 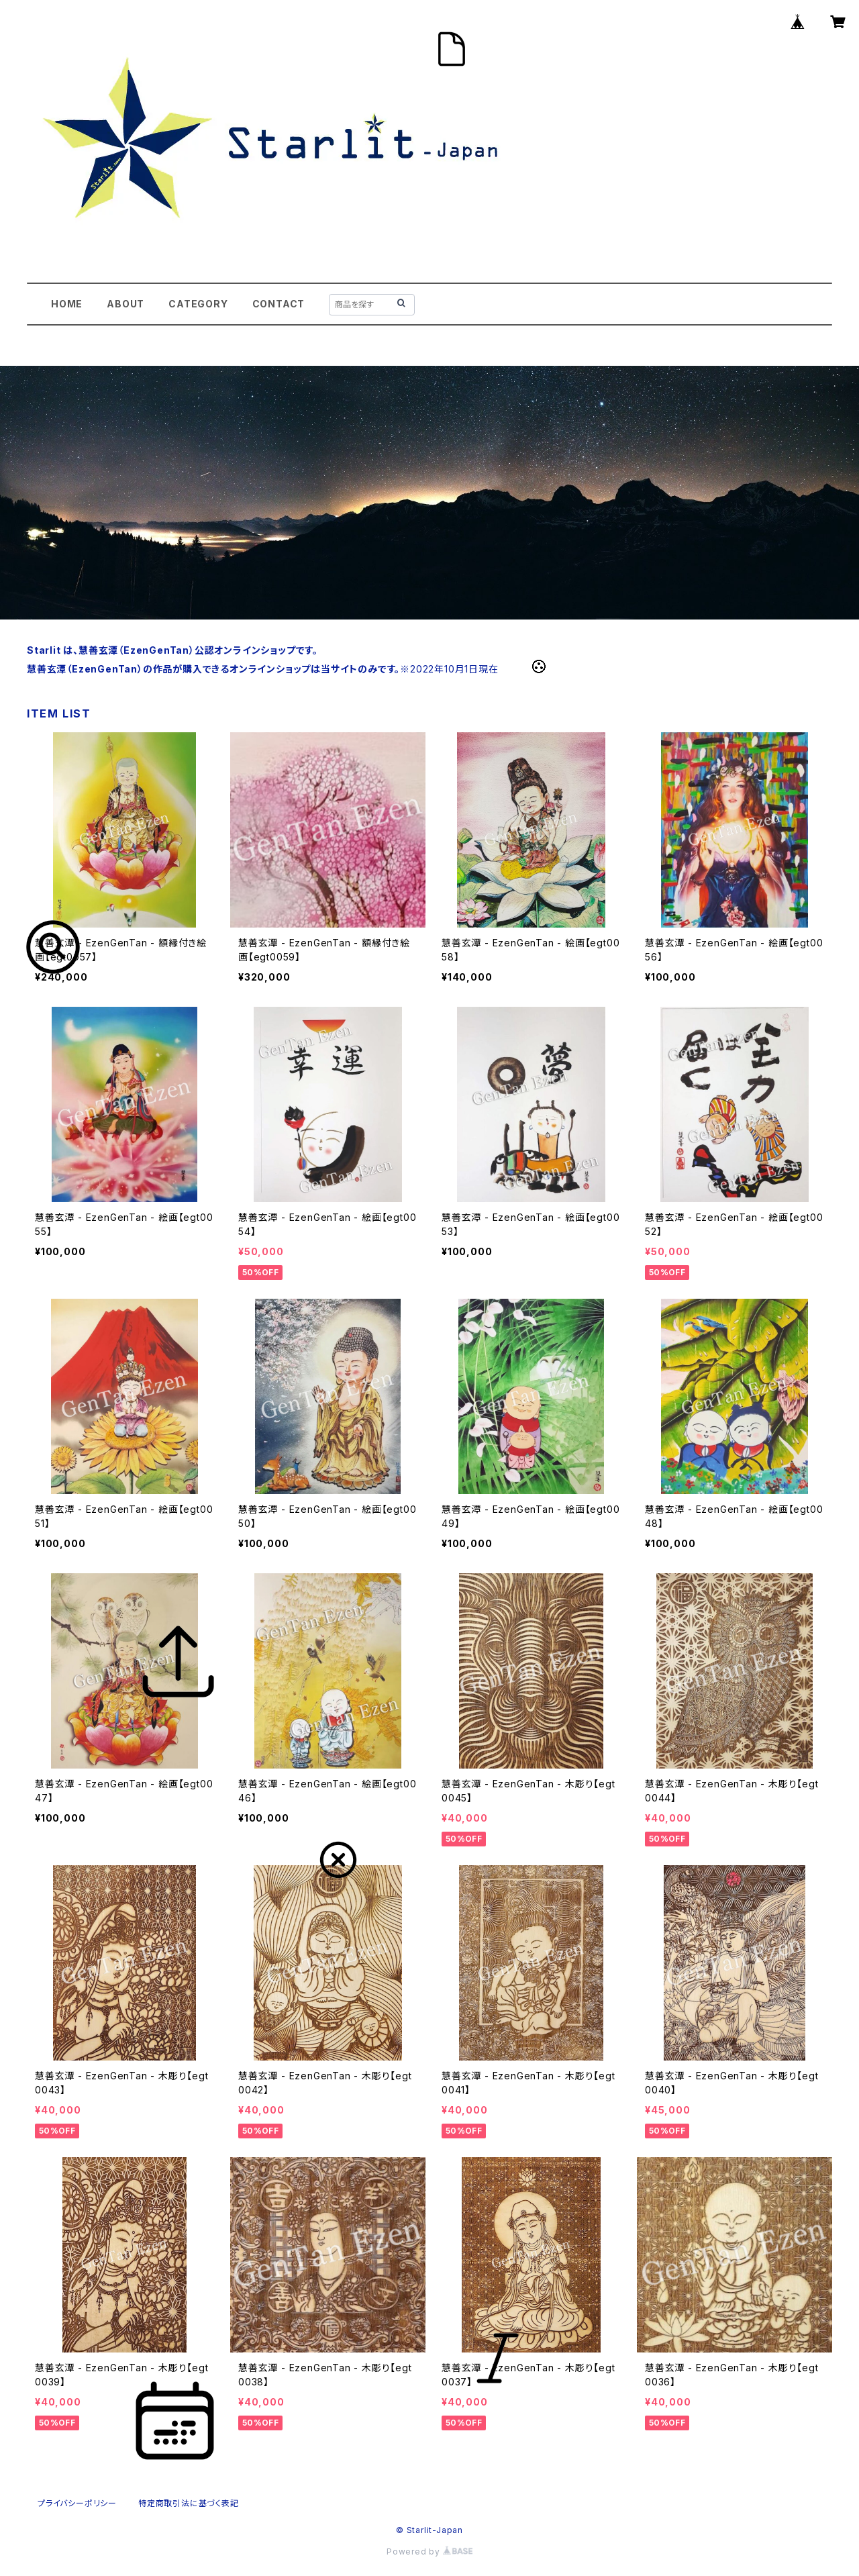 What do you see at coordinates (497, 2358) in the screenshot?
I see `apply italic formatting to selected text` at bounding box center [497, 2358].